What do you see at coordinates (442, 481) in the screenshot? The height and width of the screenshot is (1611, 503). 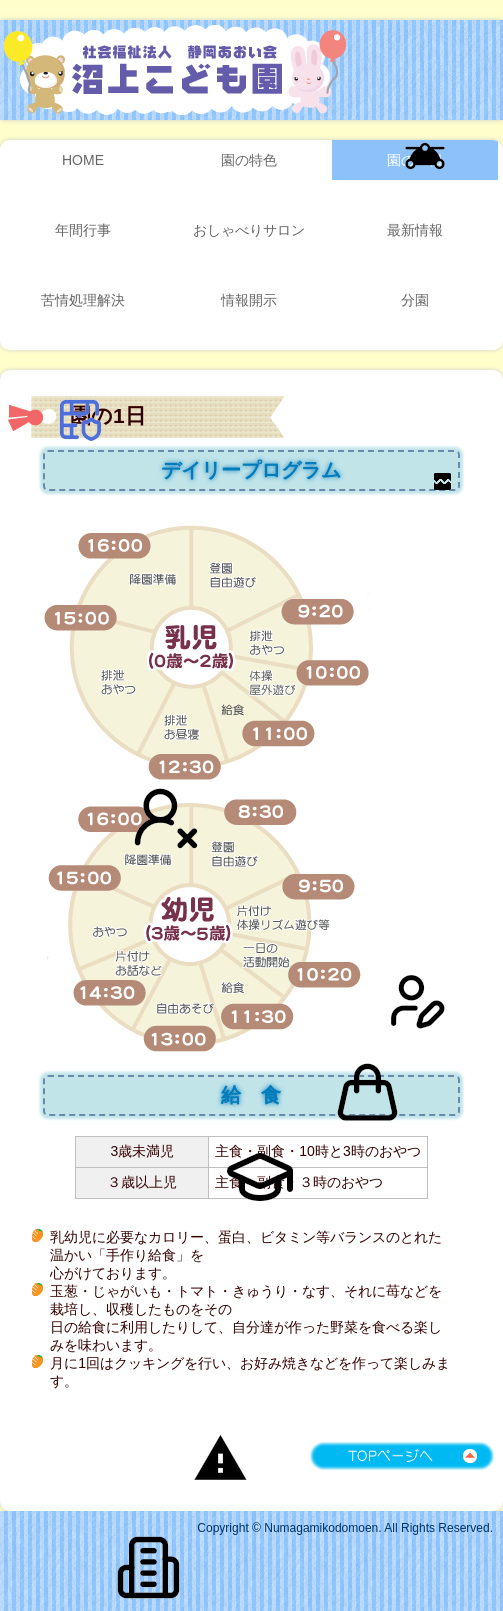 I see `indicates an image failed to load` at bounding box center [442, 481].